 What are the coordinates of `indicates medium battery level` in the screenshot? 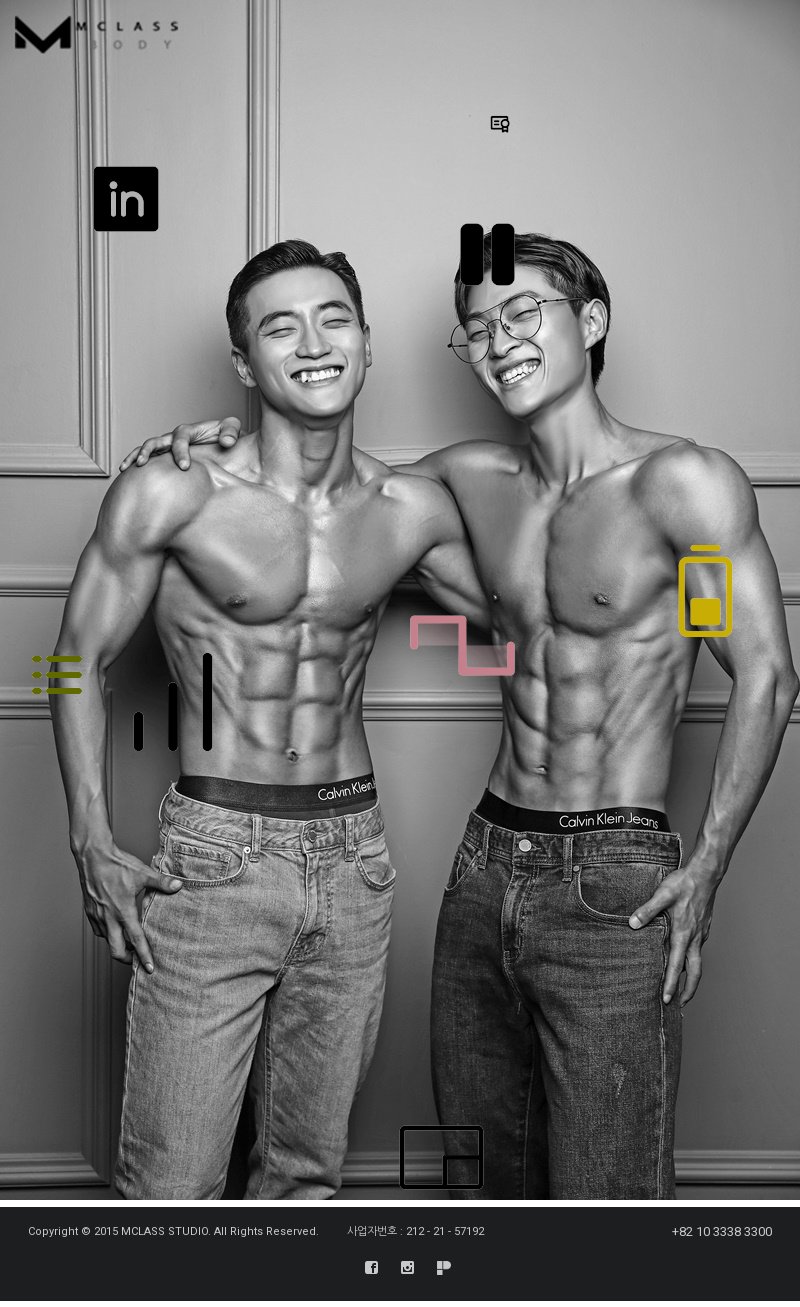 It's located at (705, 592).